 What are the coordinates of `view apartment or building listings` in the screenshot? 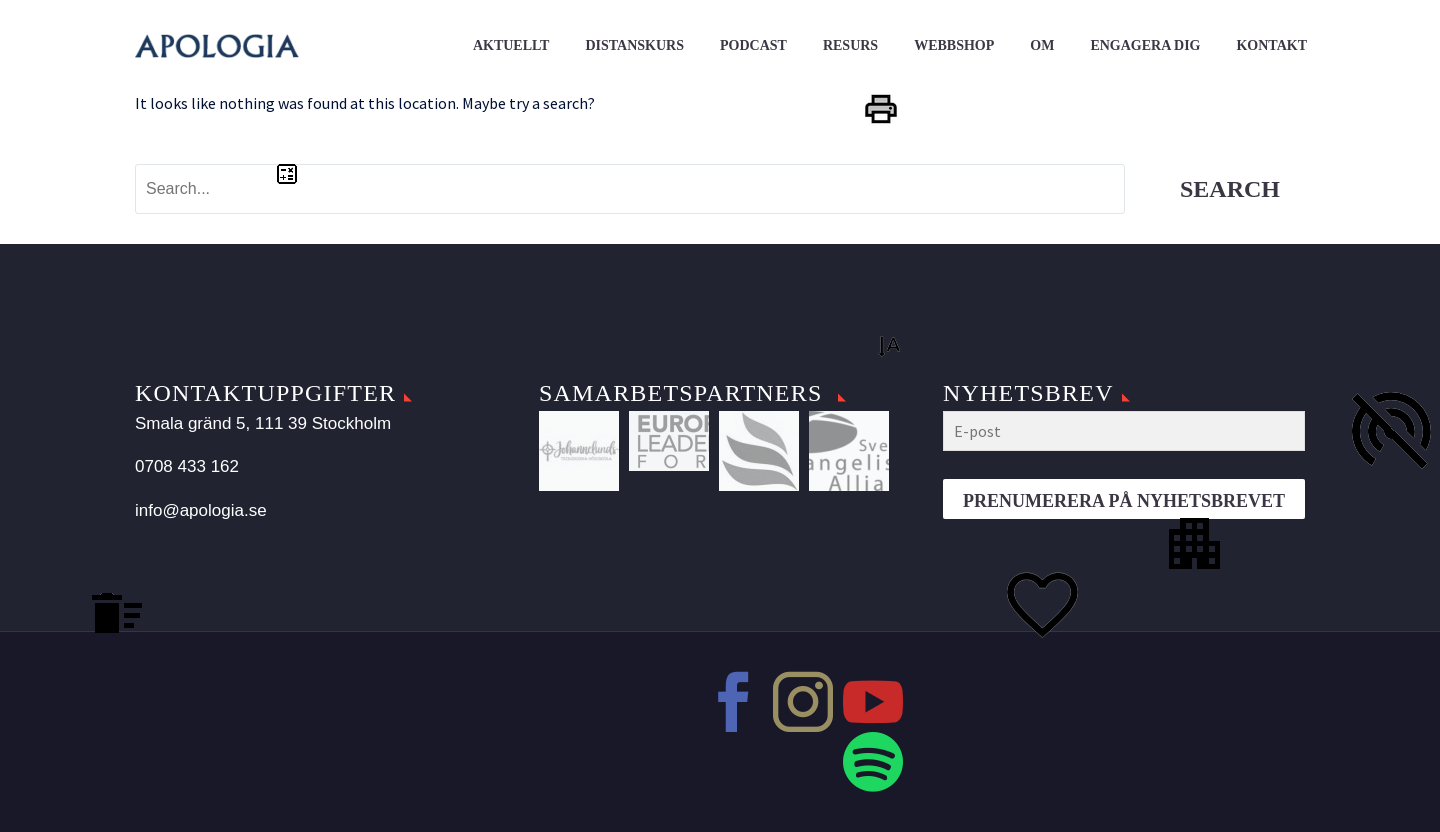 It's located at (1194, 543).